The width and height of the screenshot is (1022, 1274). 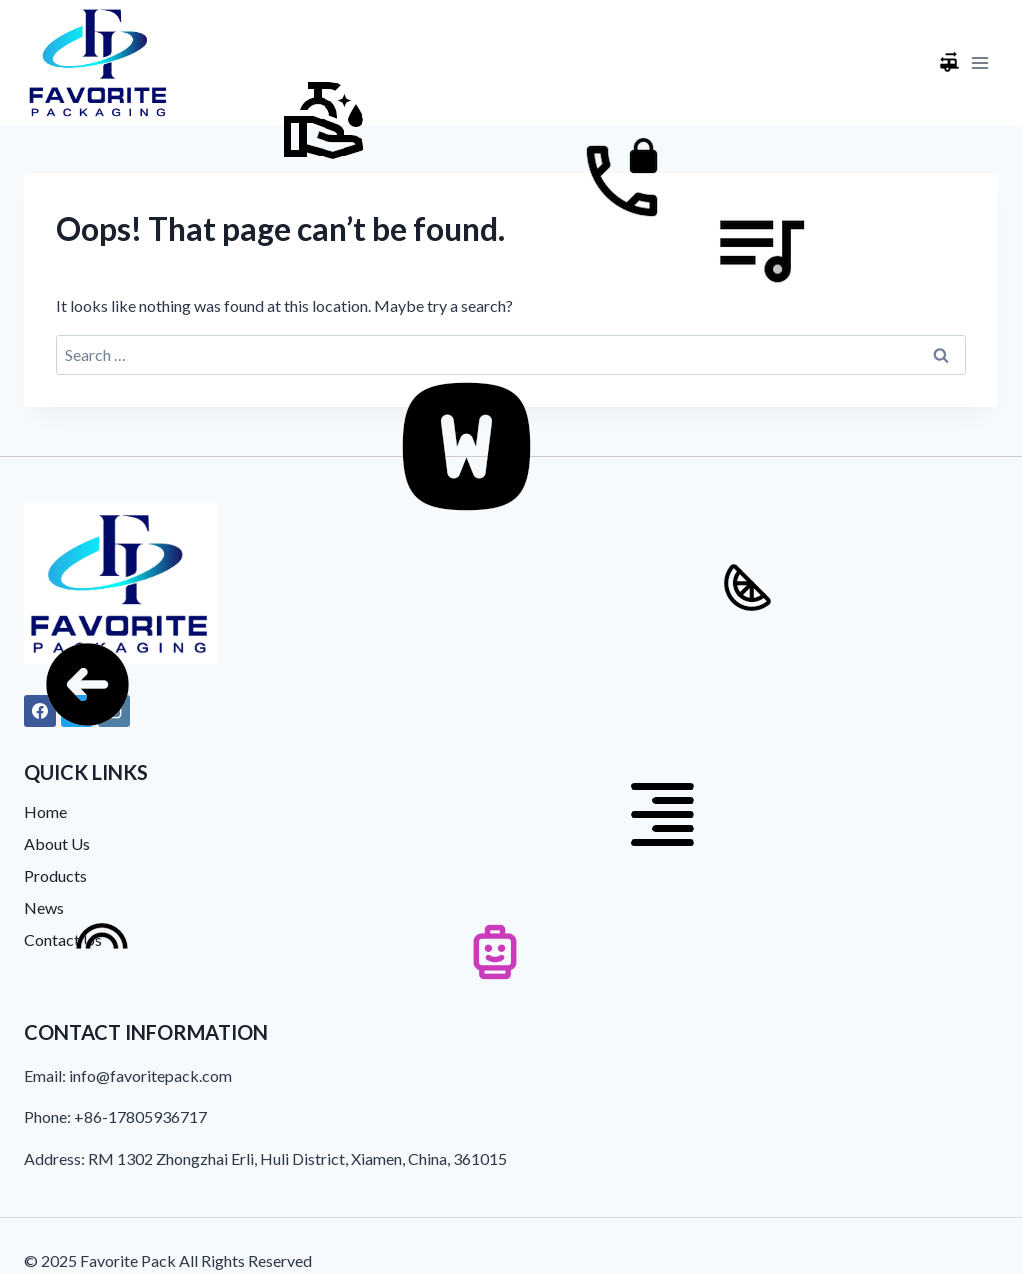 What do you see at coordinates (87, 684) in the screenshot?
I see `go back to the previous screen` at bounding box center [87, 684].